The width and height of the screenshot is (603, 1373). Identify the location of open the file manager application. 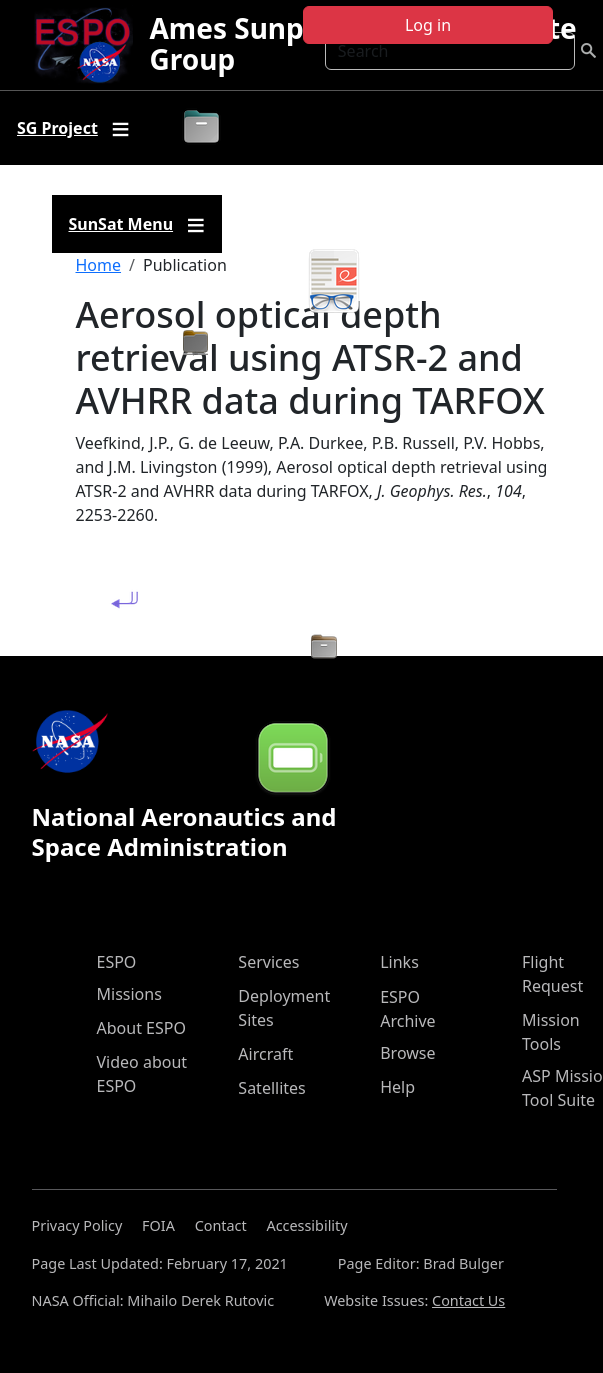
(324, 646).